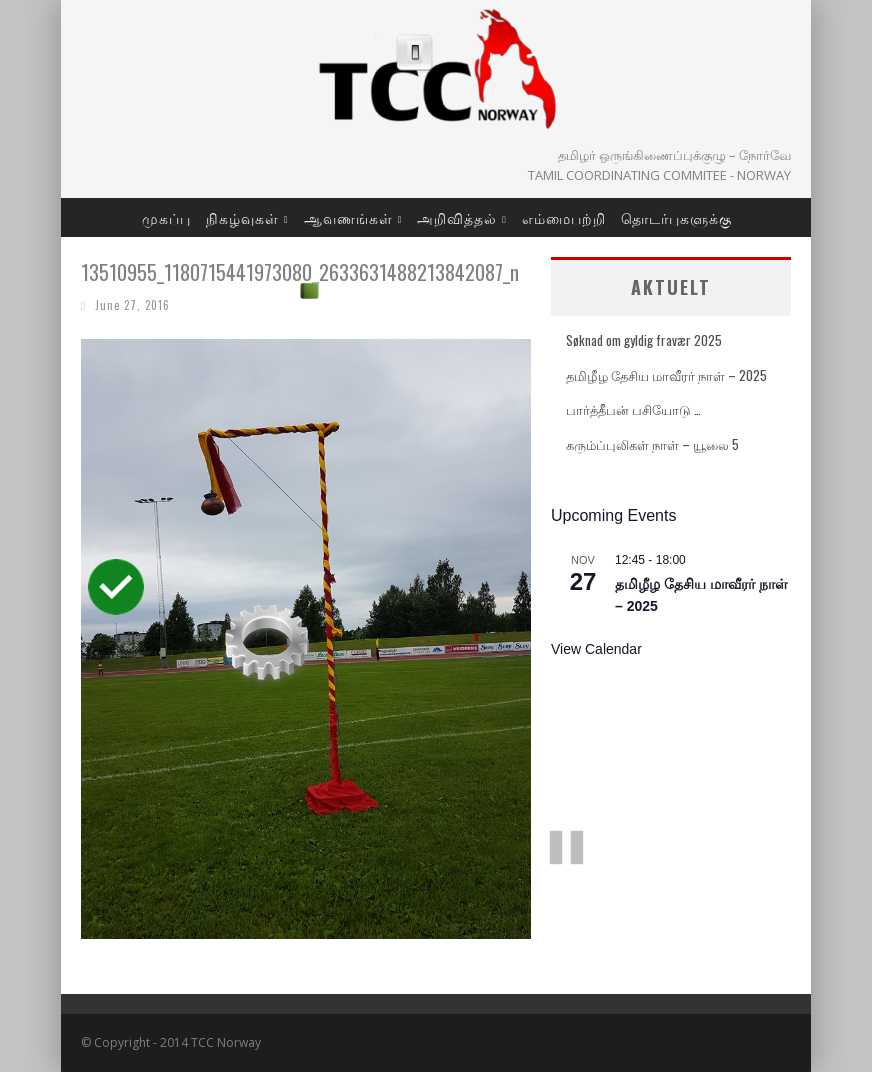 The height and width of the screenshot is (1072, 872). I want to click on confirm or apply changes, so click(116, 587).